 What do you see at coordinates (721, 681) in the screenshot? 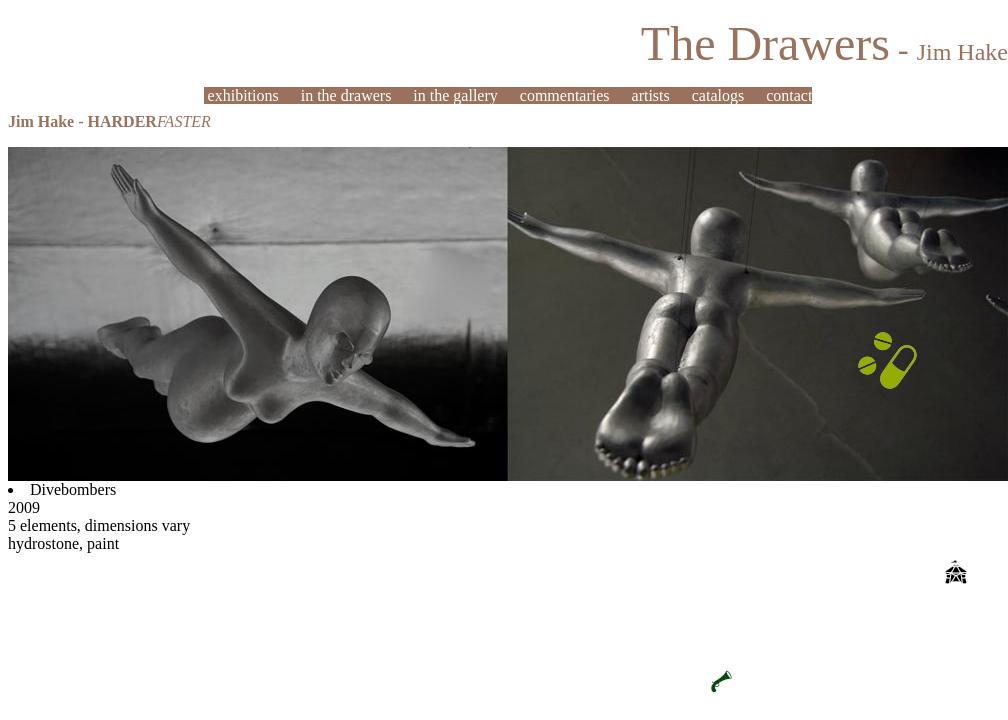
I see `select blunderbuss weapon in game inventory` at bounding box center [721, 681].